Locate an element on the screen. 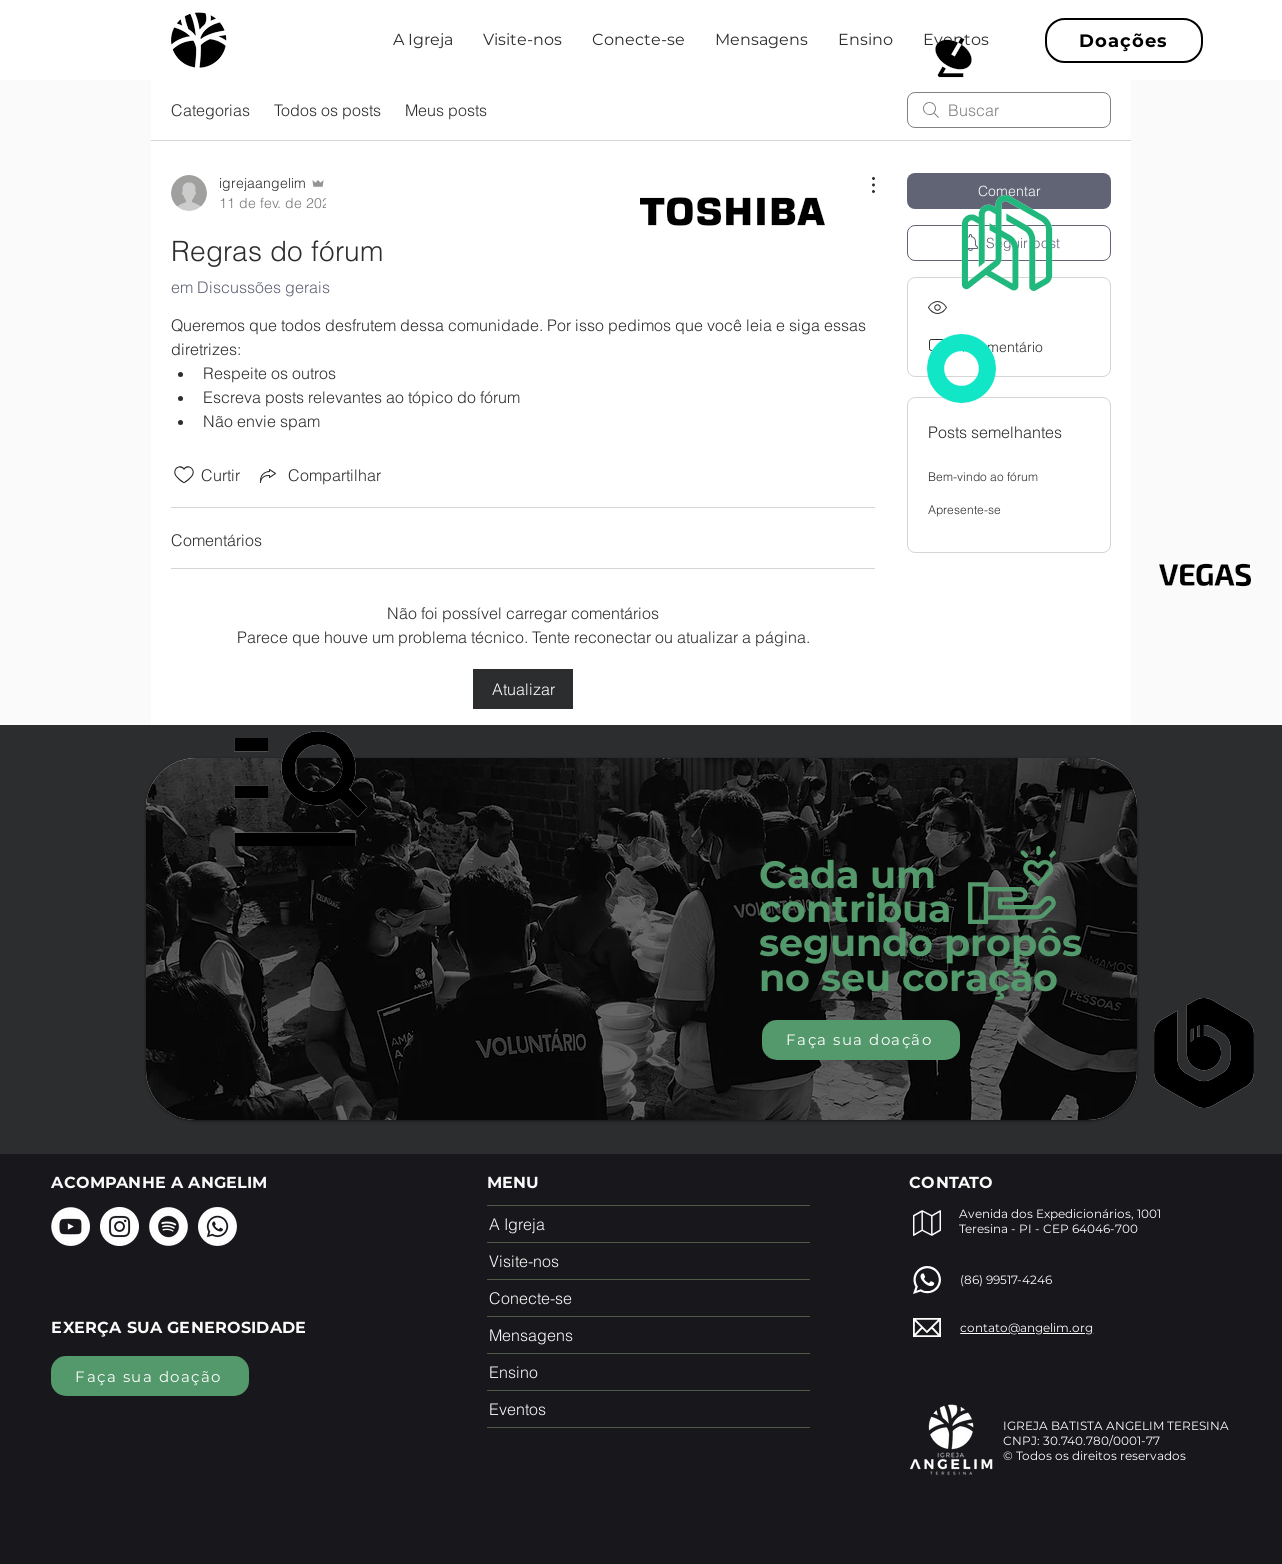  nhost backend-as-a-service platform logo is located at coordinates (1007, 243).